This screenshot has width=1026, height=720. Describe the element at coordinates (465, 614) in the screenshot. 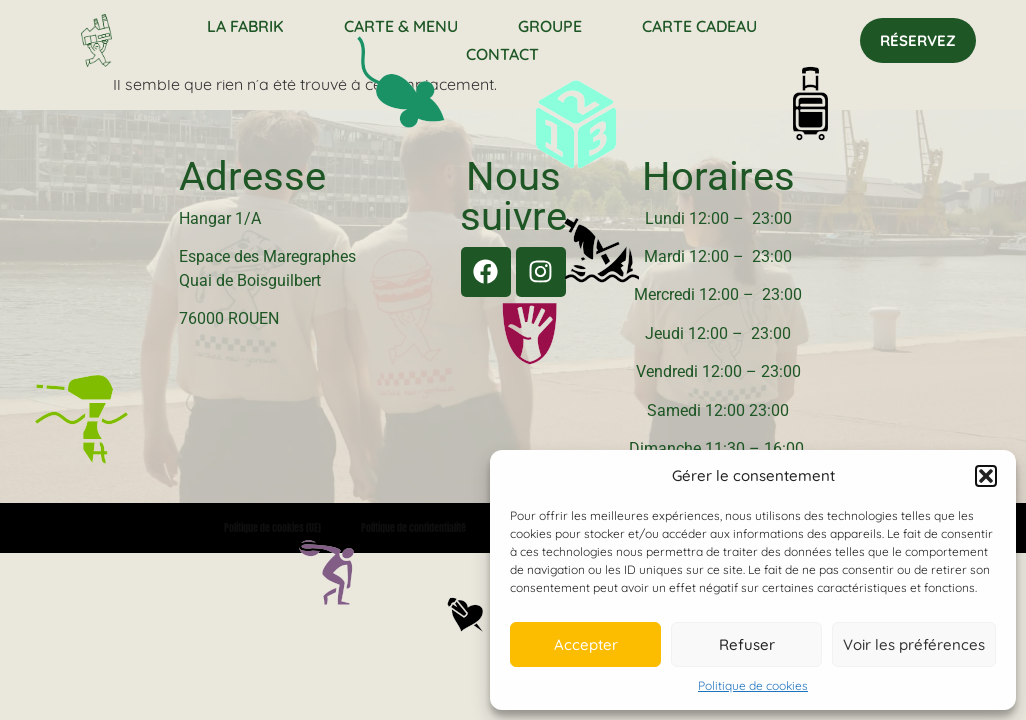

I see `indicates a broken heart or heartbreak status` at that location.